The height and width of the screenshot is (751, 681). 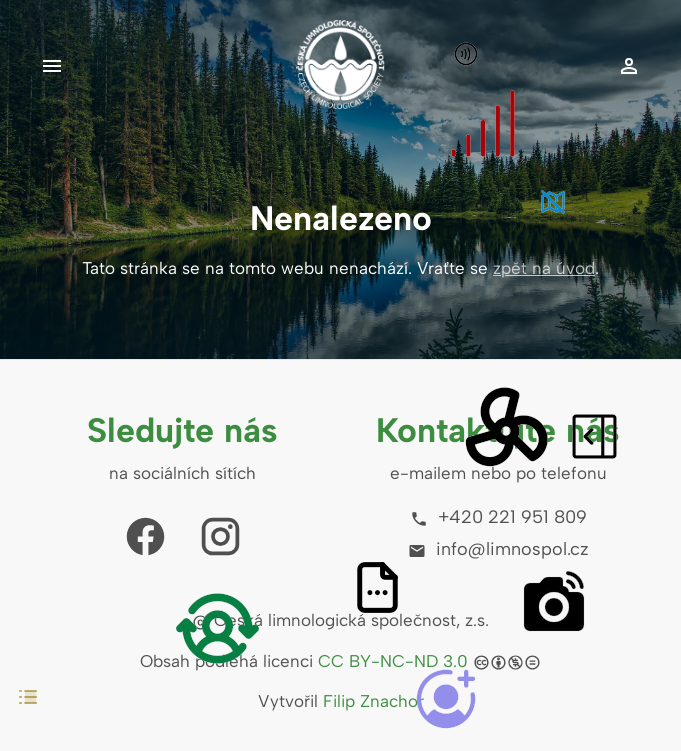 I want to click on view file details or more options, so click(x=377, y=587).